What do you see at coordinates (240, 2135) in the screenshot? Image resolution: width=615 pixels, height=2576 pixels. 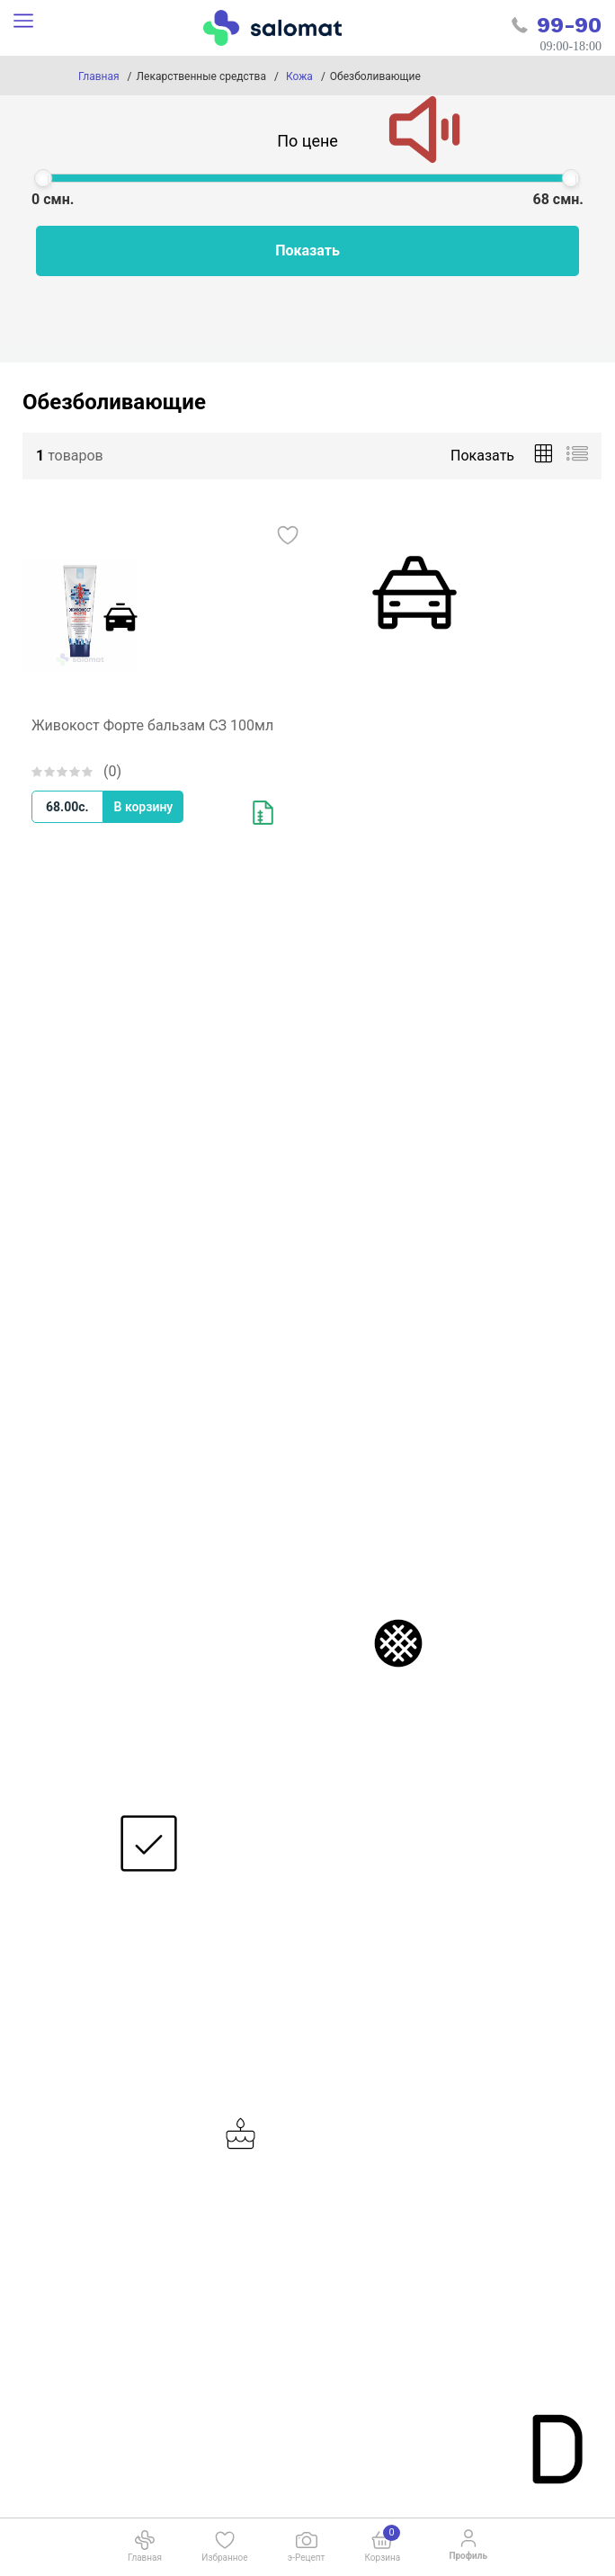 I see `view birthday or celebration reminders` at bounding box center [240, 2135].